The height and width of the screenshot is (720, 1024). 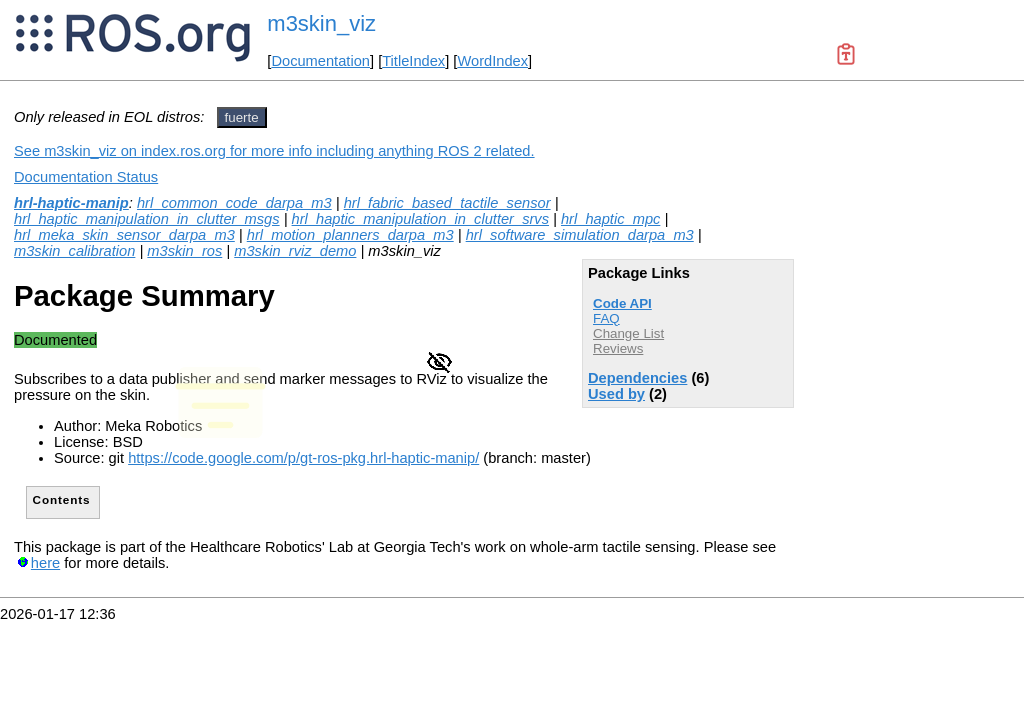 I want to click on hide password or sensitive content, so click(x=439, y=362).